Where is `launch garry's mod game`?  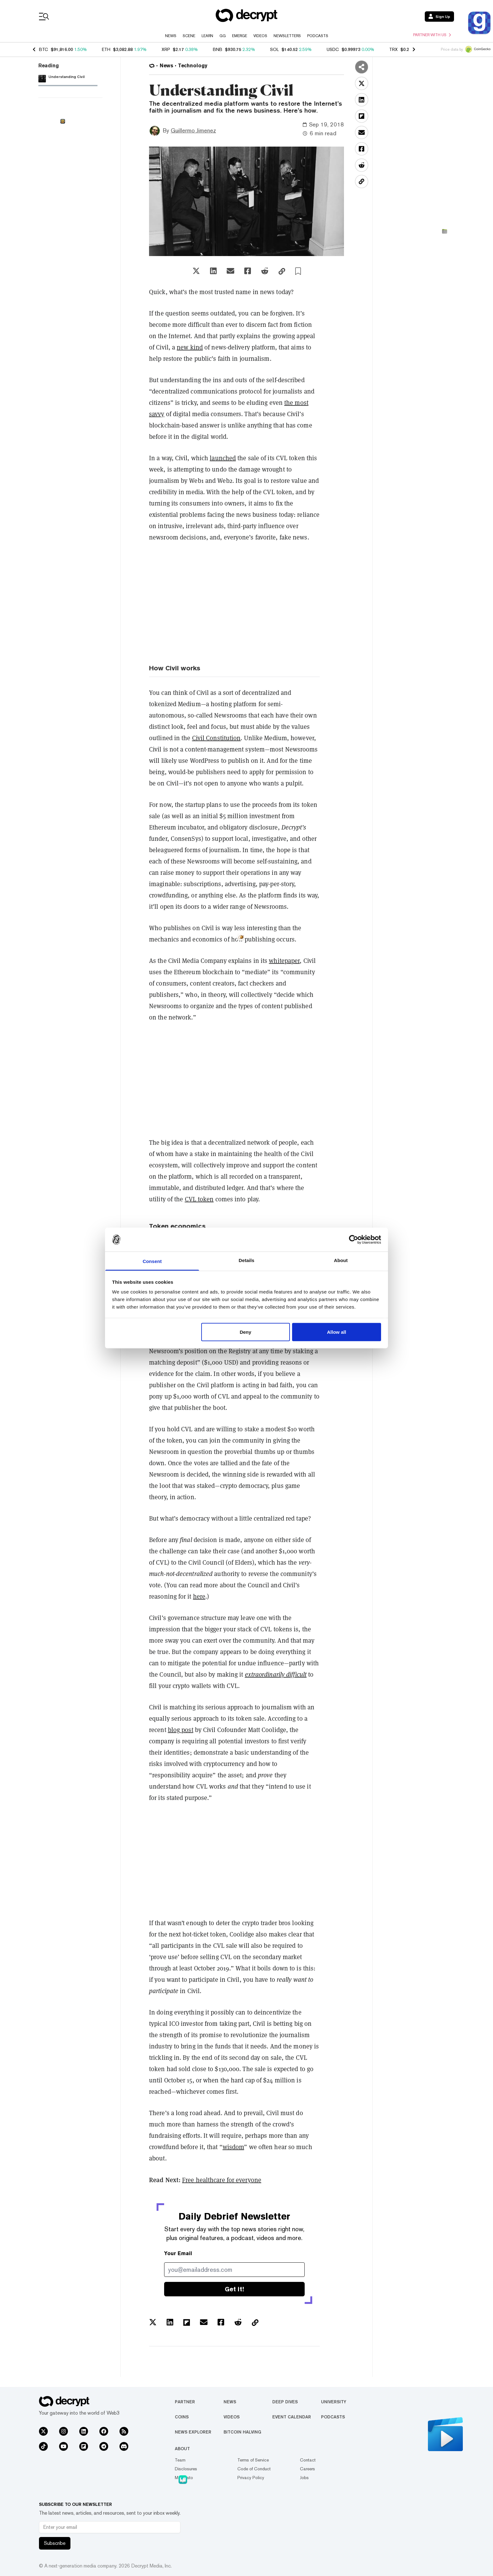 launch garry's mod game is located at coordinates (479, 23).